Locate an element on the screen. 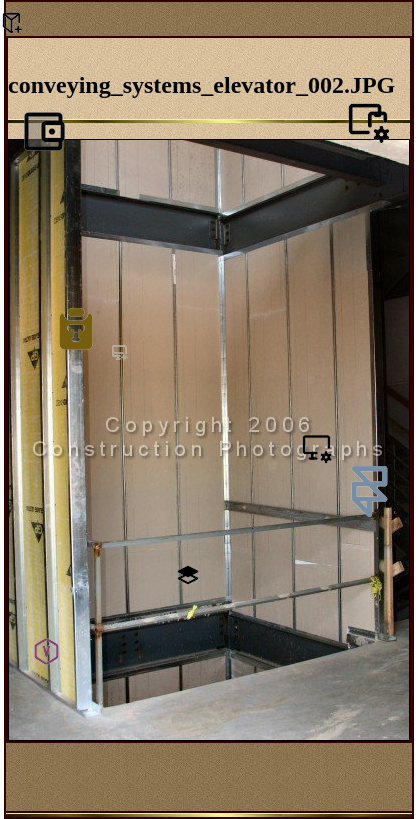  open Framer design tool is located at coordinates (369, 491).